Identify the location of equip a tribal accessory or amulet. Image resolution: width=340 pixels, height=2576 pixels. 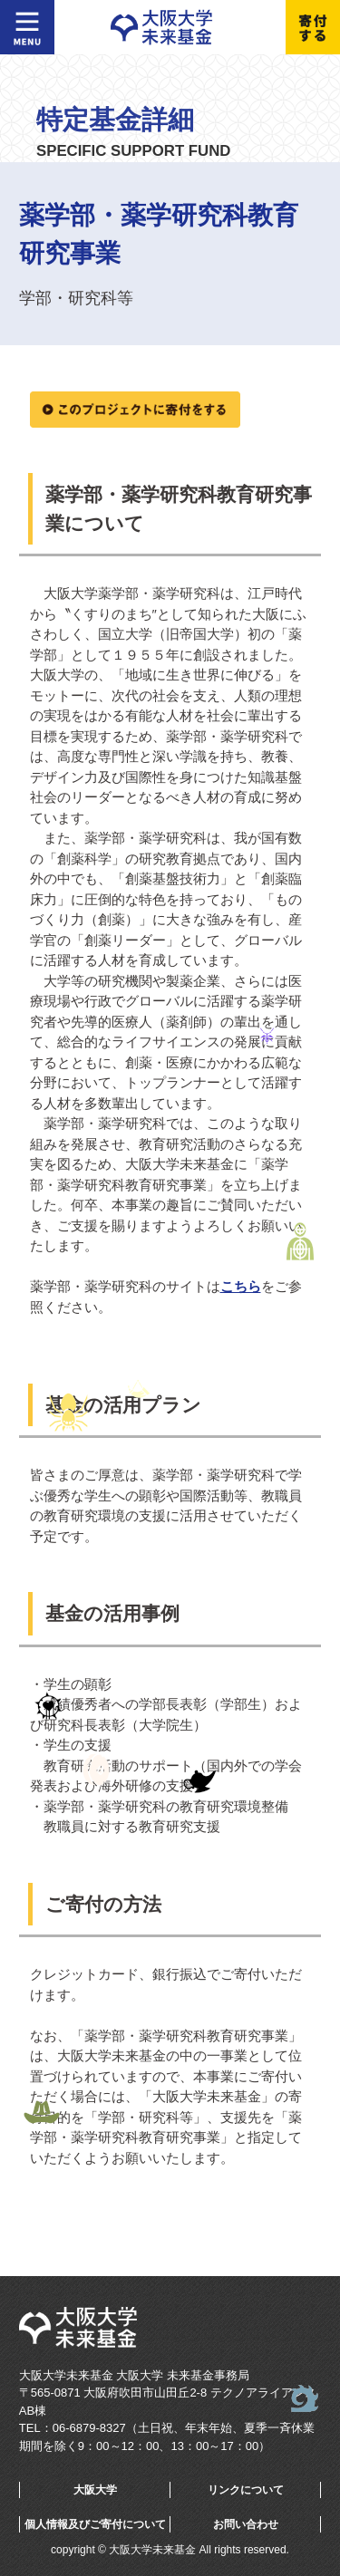
(267, 1036).